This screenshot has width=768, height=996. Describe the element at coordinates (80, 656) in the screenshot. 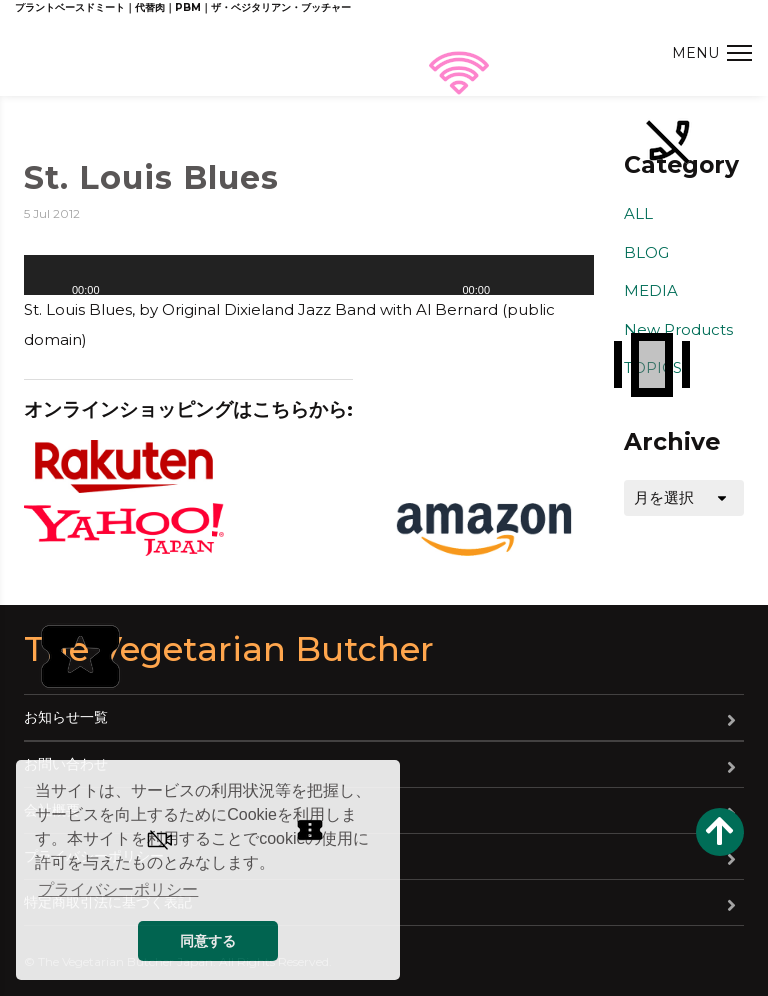

I see `browse local events and activities` at that location.